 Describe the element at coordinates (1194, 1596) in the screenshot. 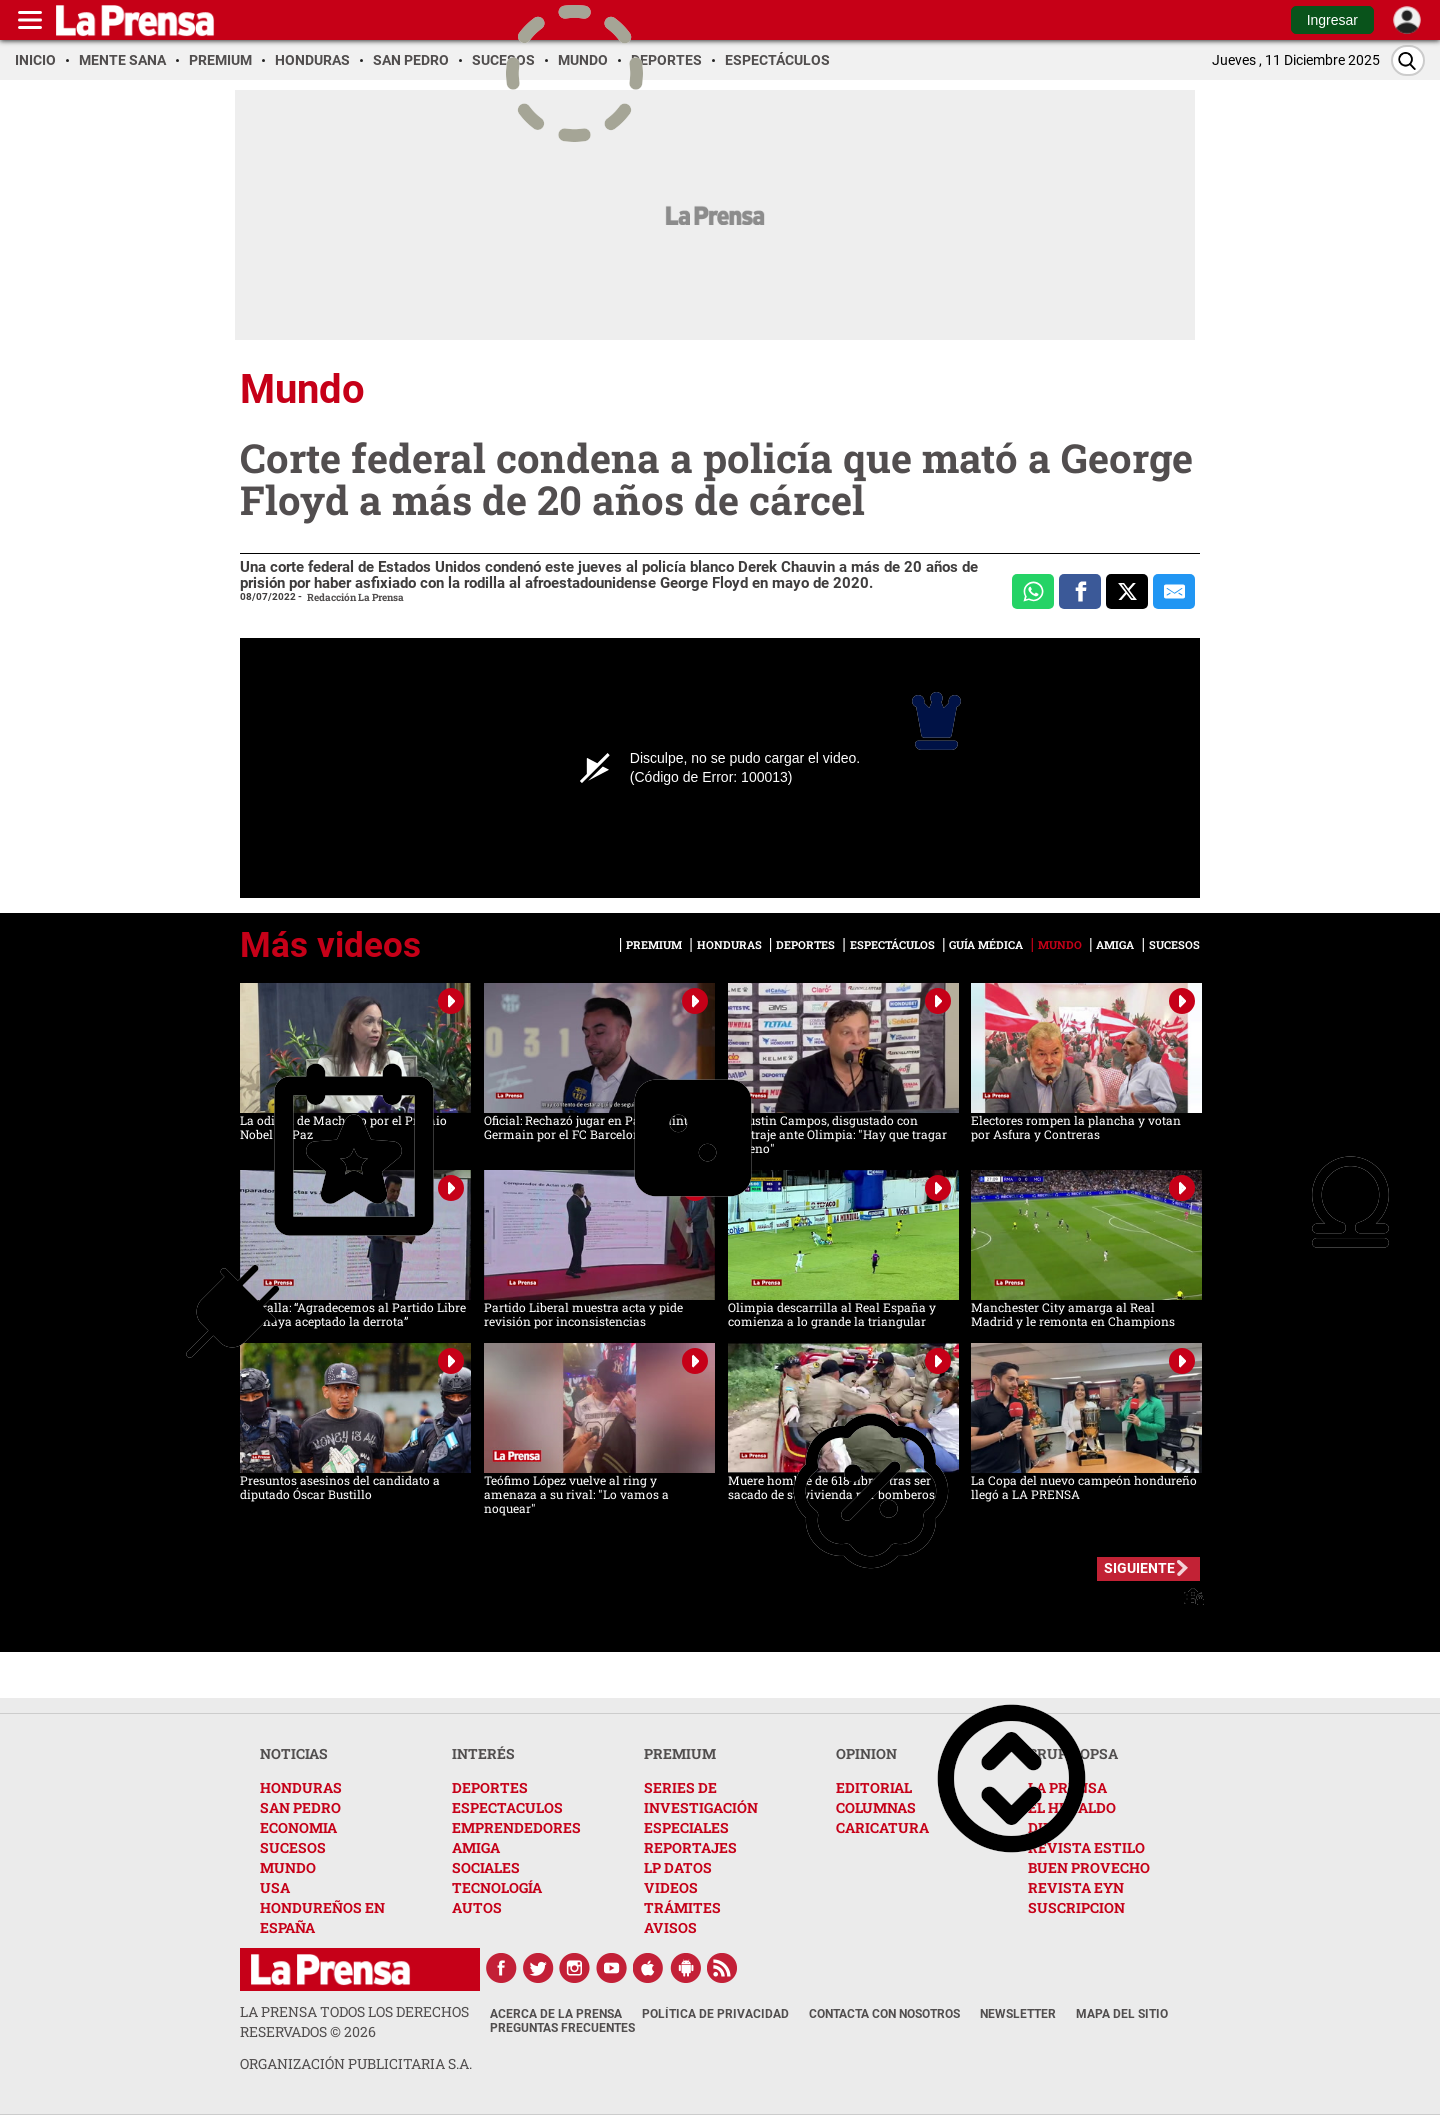

I see `indicates a locked or secured school facility` at that location.